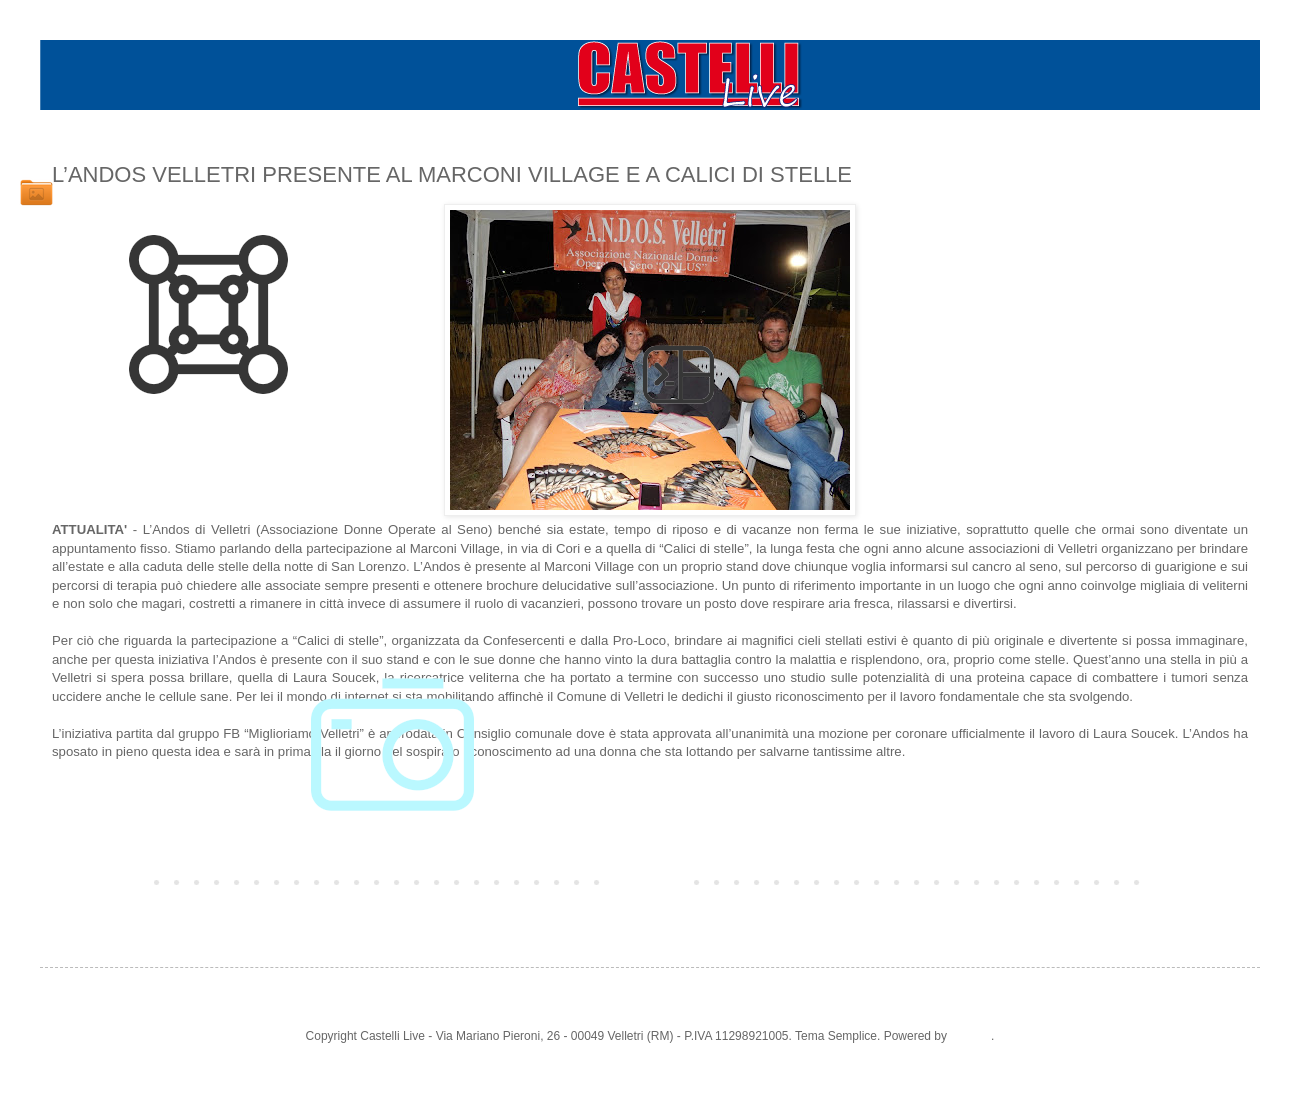 The image size is (1300, 1114). I want to click on open your images folder, so click(36, 192).